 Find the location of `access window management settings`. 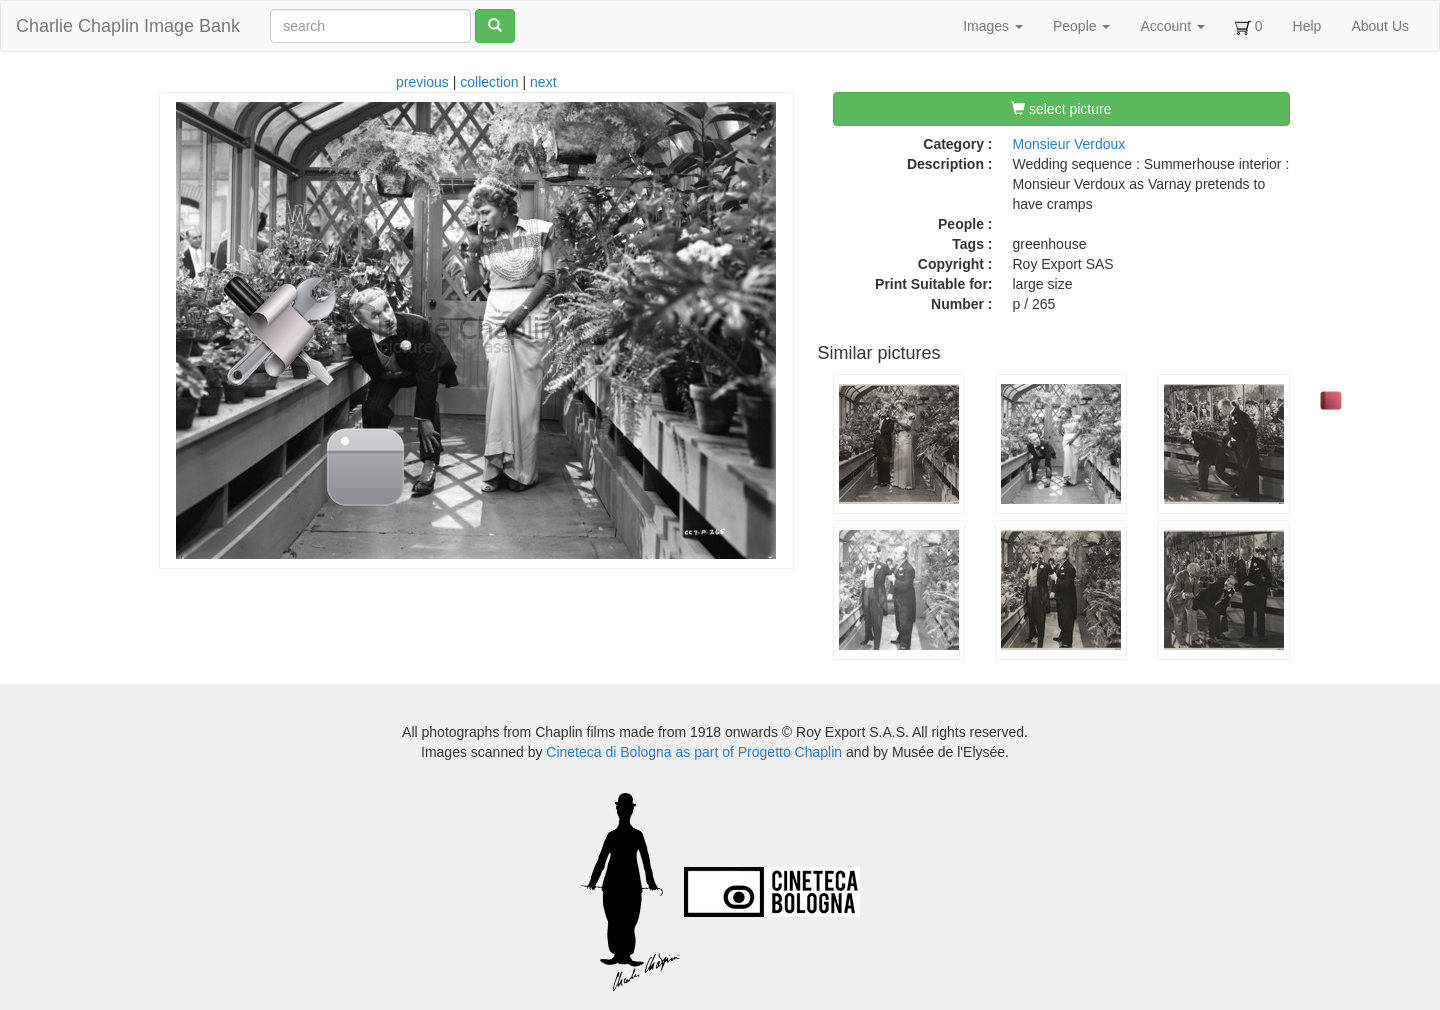

access window management settings is located at coordinates (365, 468).